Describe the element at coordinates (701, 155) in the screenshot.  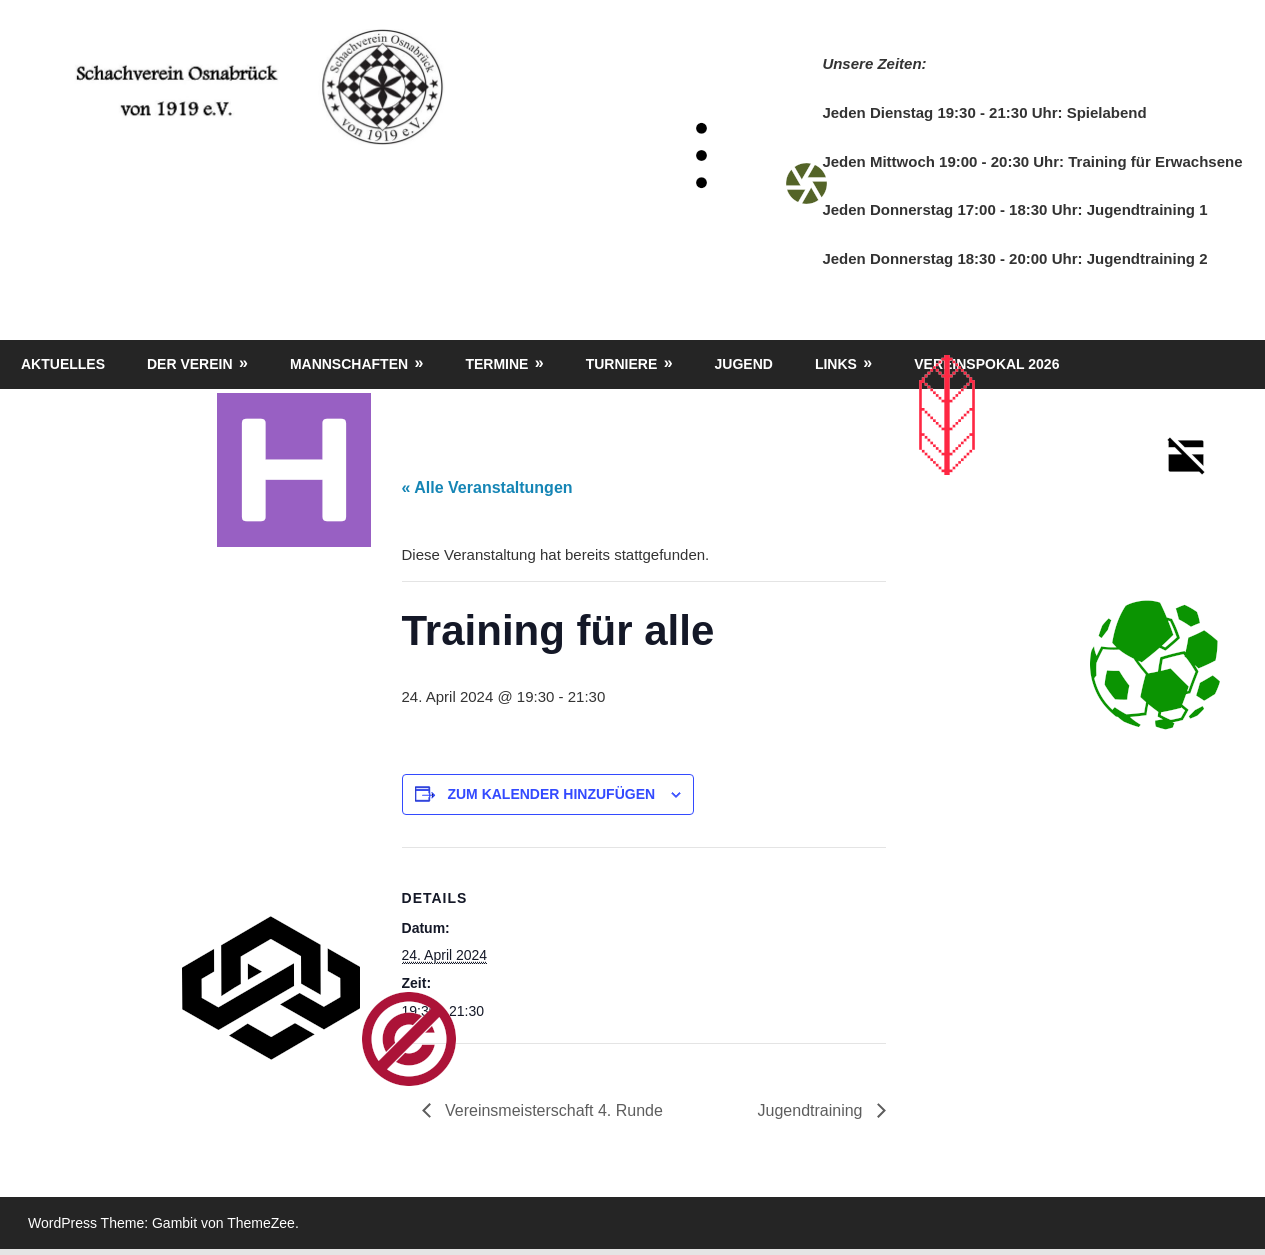
I see `open more options menu` at that location.